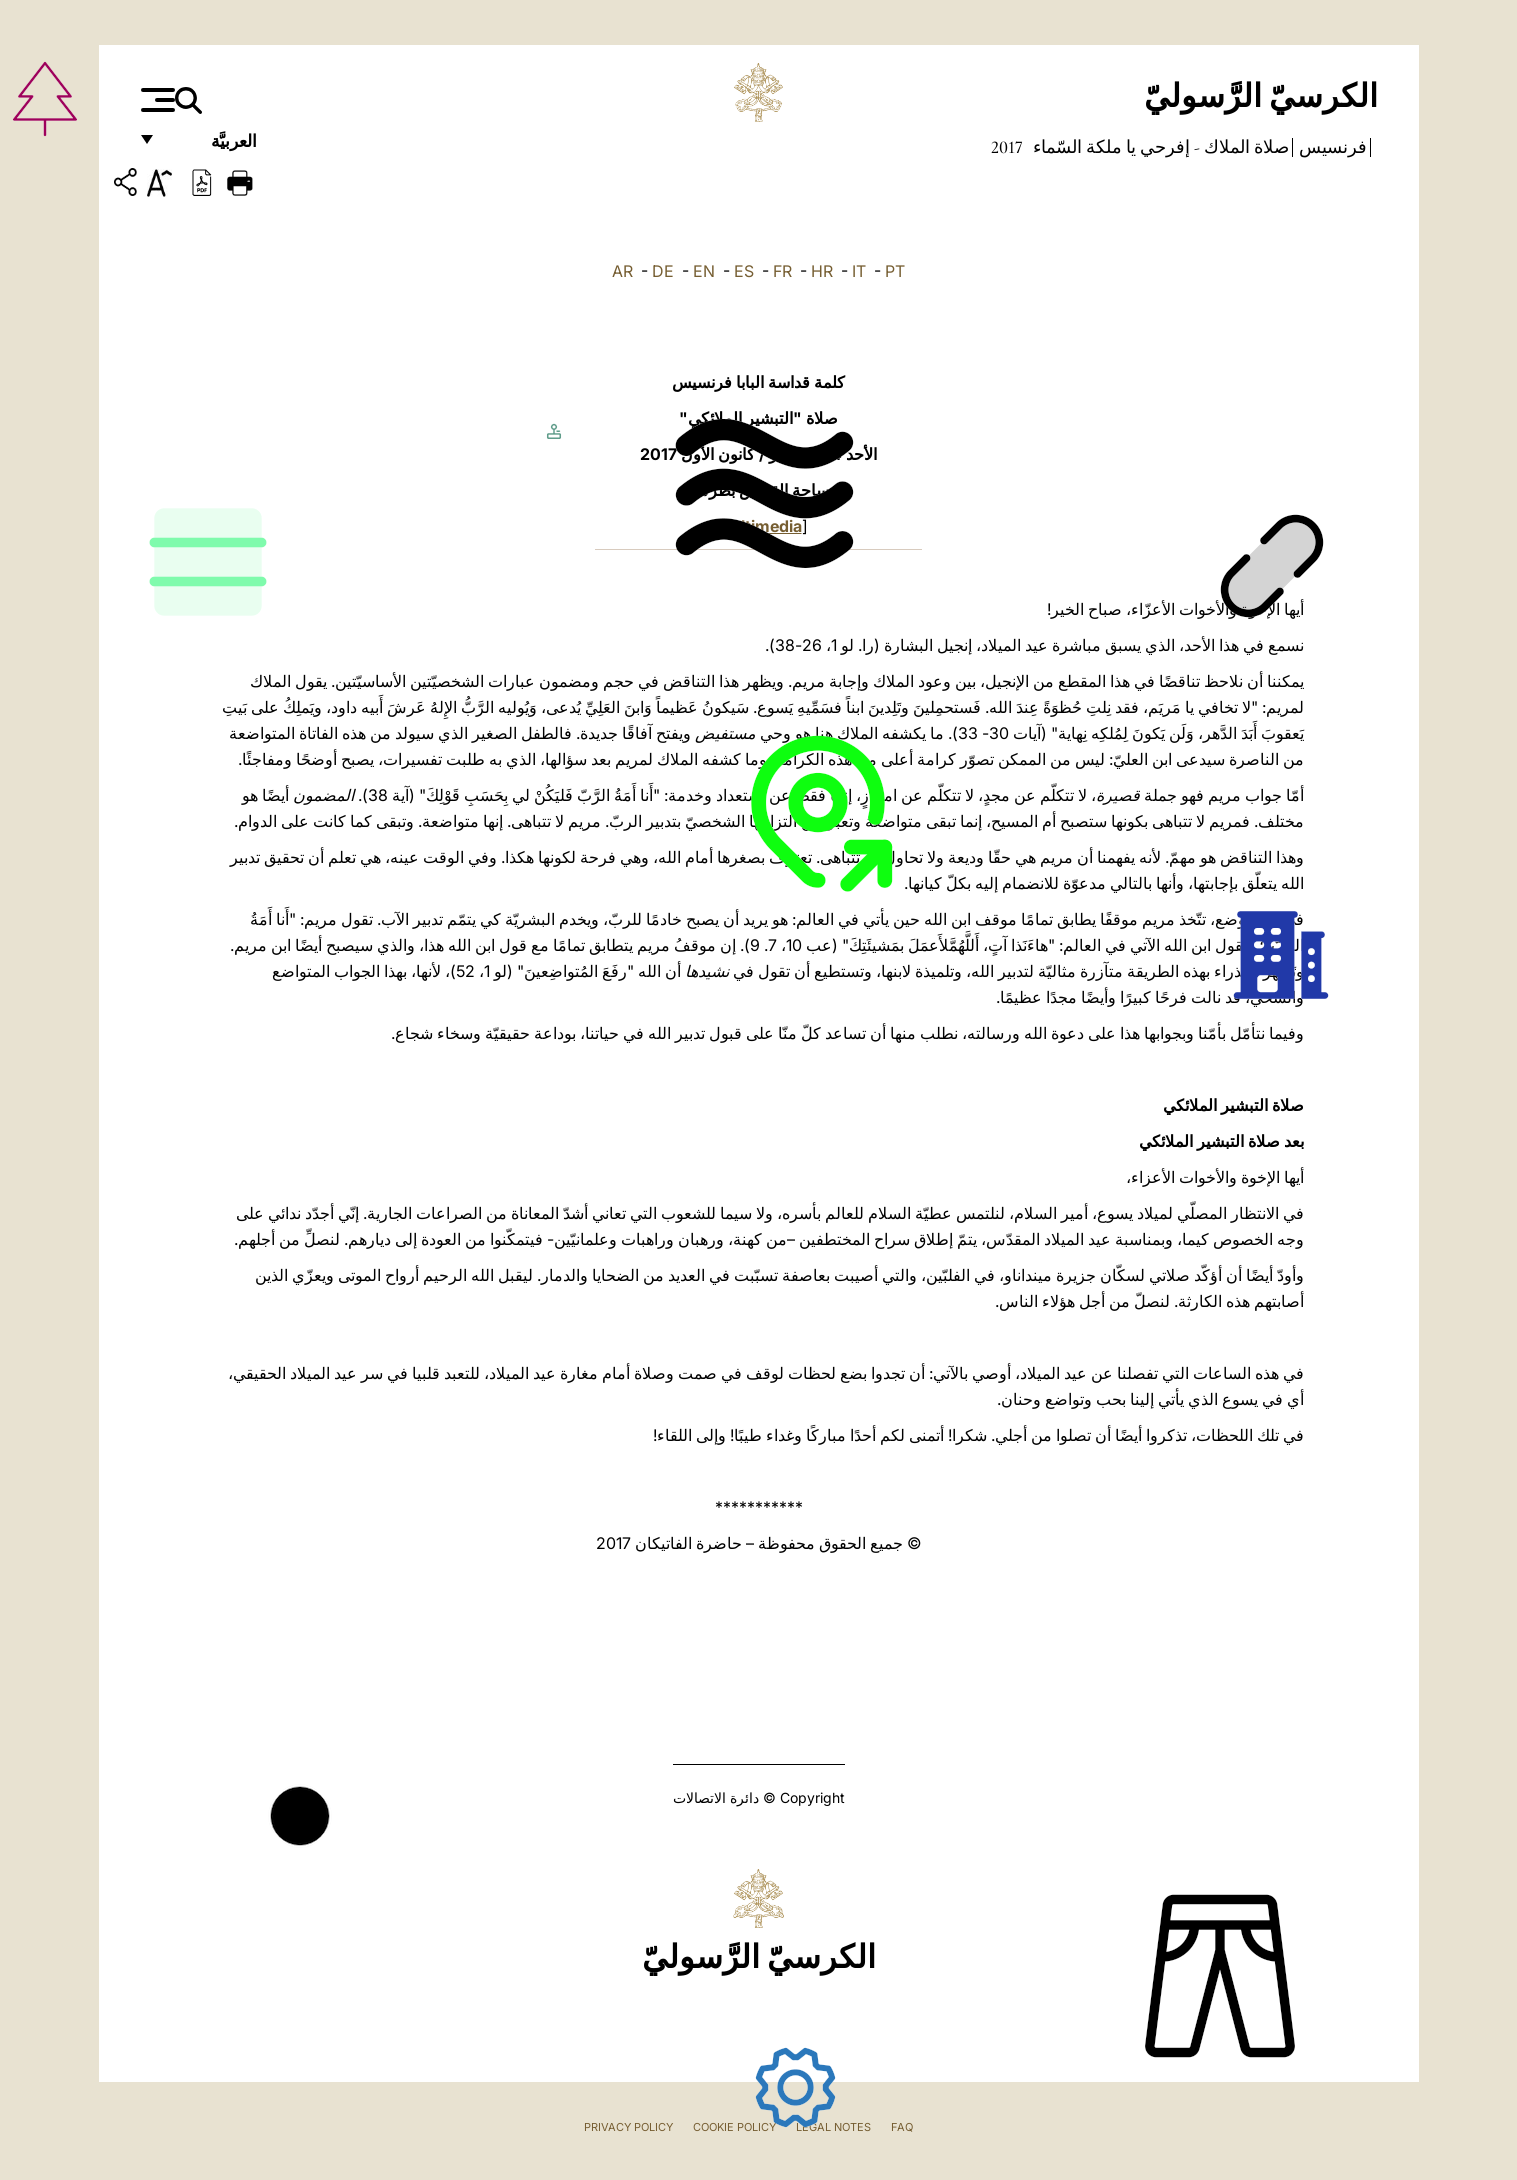 Image resolution: width=1517 pixels, height=2180 pixels. Describe the element at coordinates (1272, 566) in the screenshot. I see `disconnect or unlink connected items` at that location.